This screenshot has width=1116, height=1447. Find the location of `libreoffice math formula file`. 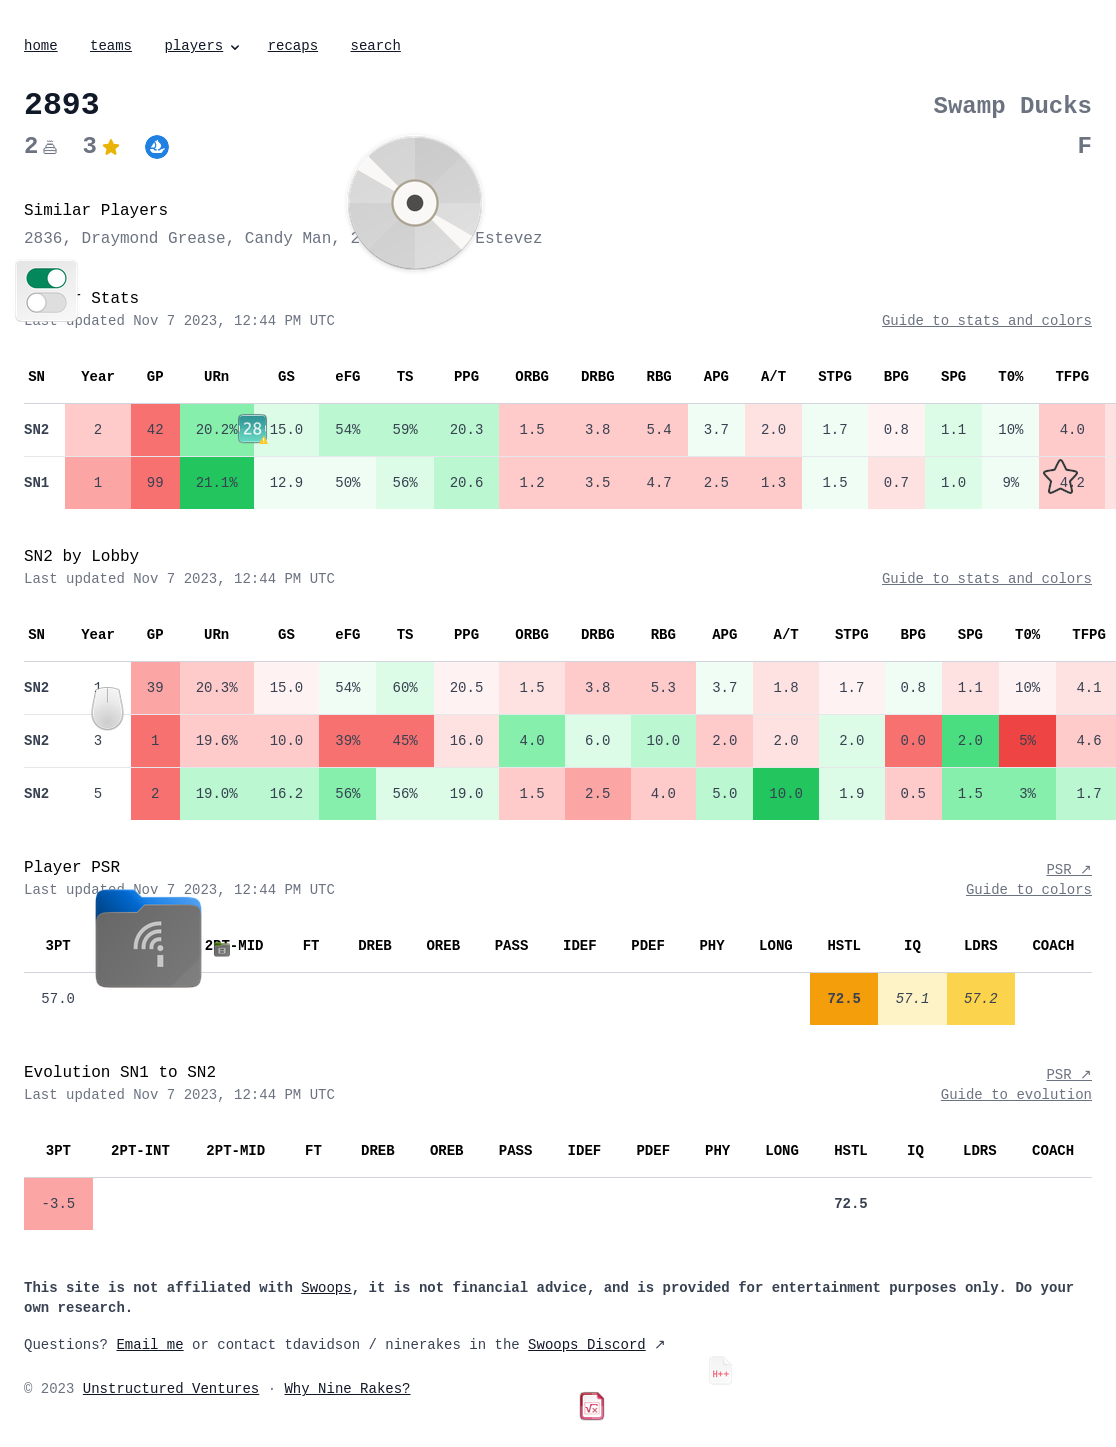

libreoffice math formula file is located at coordinates (592, 1406).